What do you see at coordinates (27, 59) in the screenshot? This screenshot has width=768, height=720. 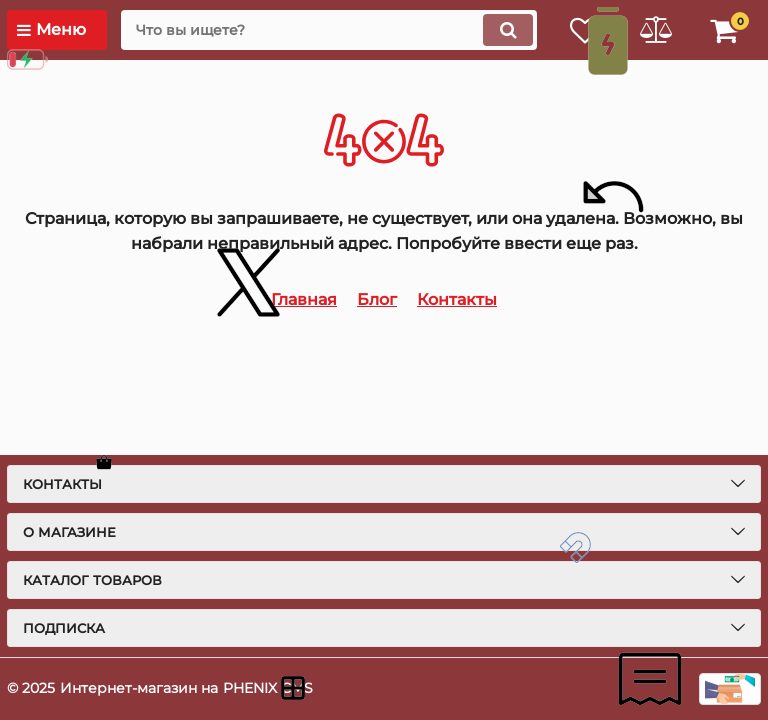 I see `indicates battery is critically low but currently charging` at bounding box center [27, 59].